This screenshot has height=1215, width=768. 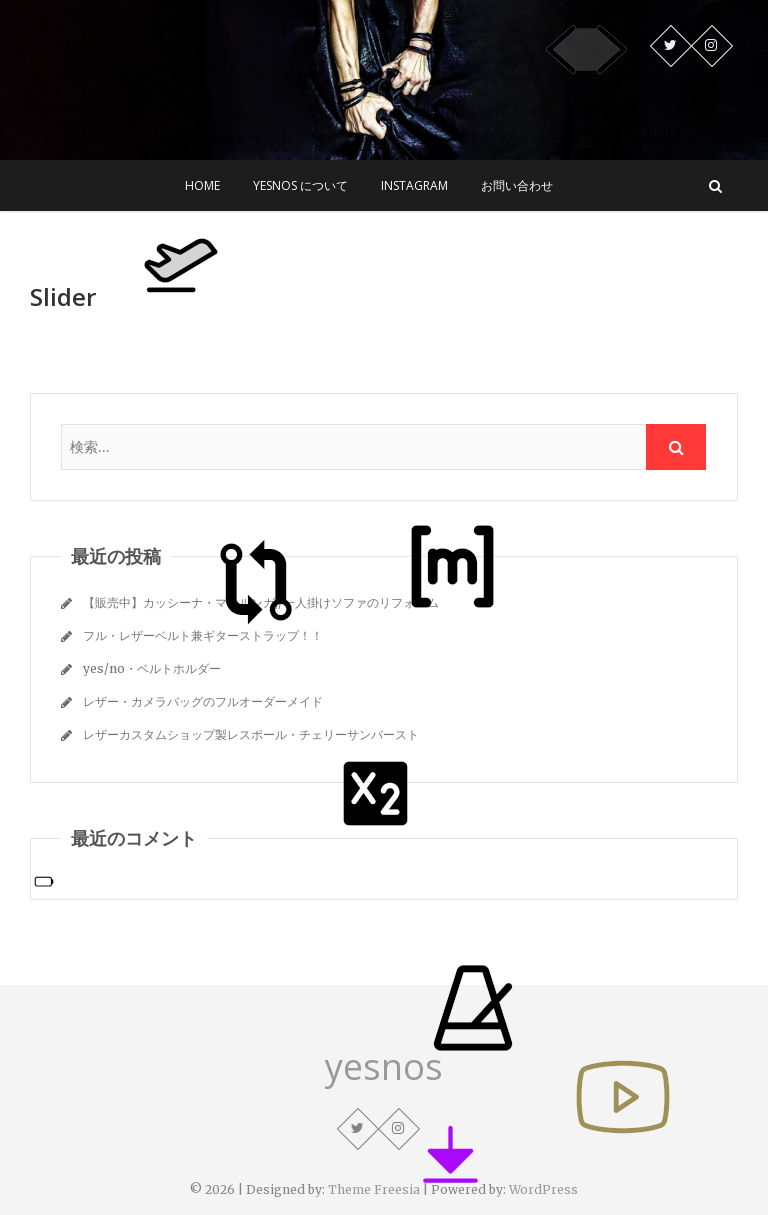 I want to click on open YouTube app, so click(x=623, y=1097).